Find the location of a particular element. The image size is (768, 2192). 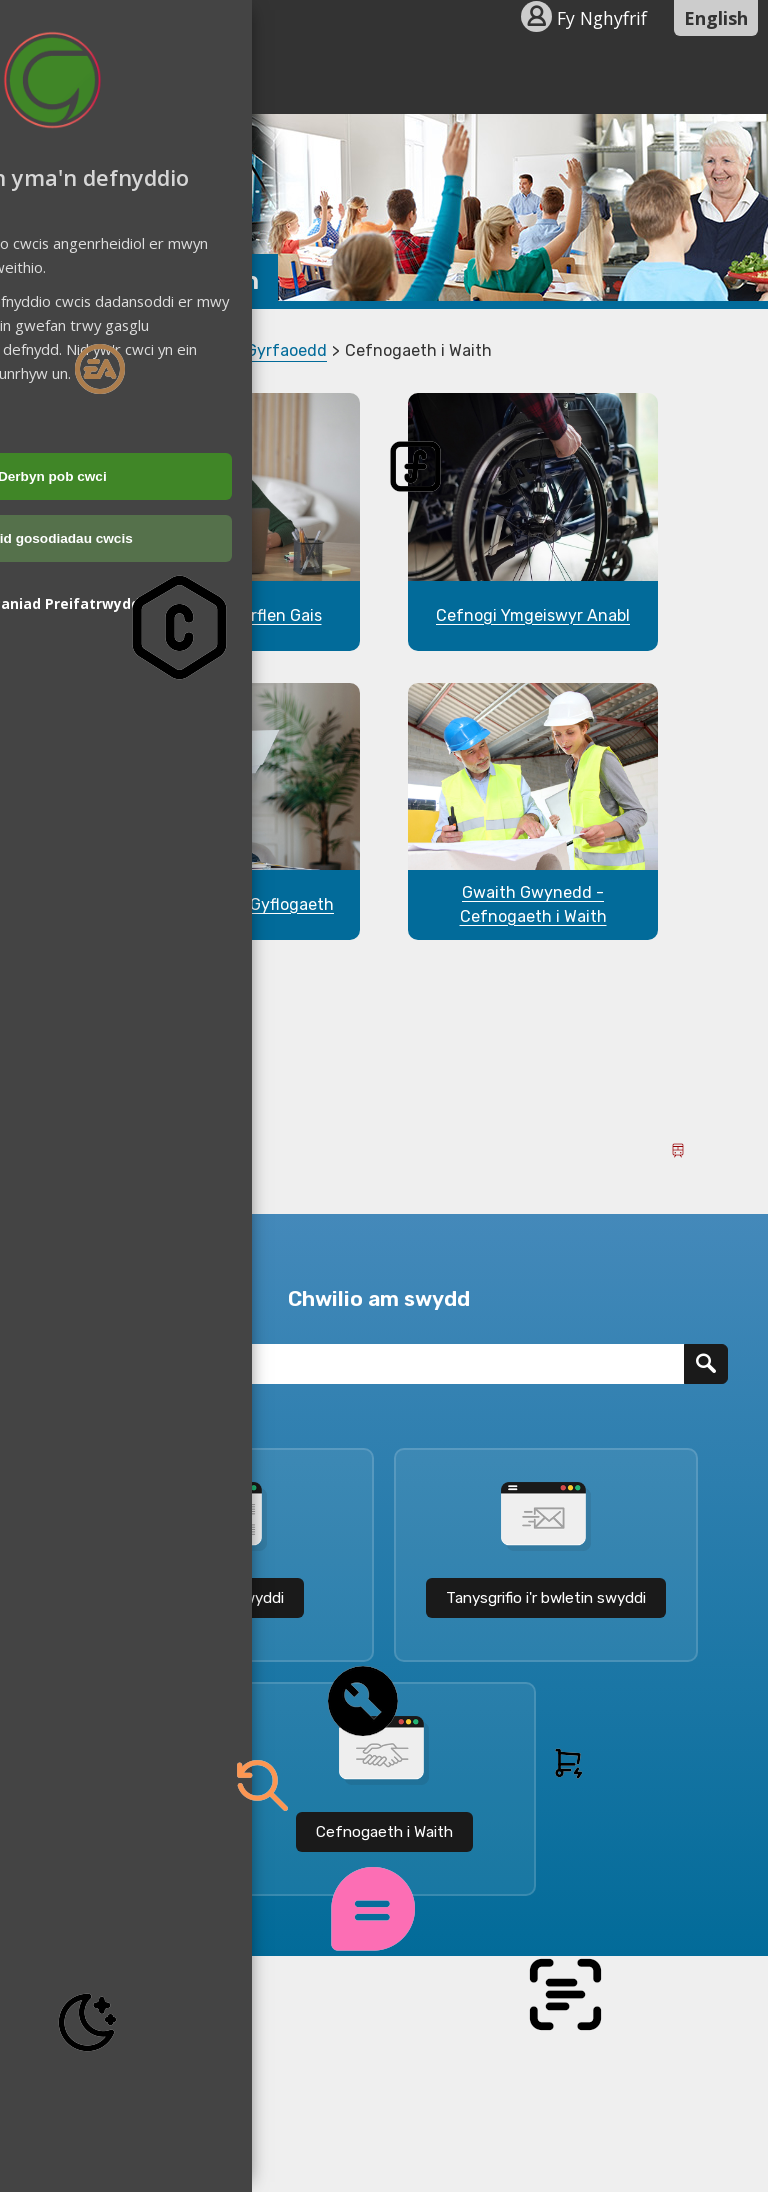

open chat or messaging is located at coordinates (371, 1910).